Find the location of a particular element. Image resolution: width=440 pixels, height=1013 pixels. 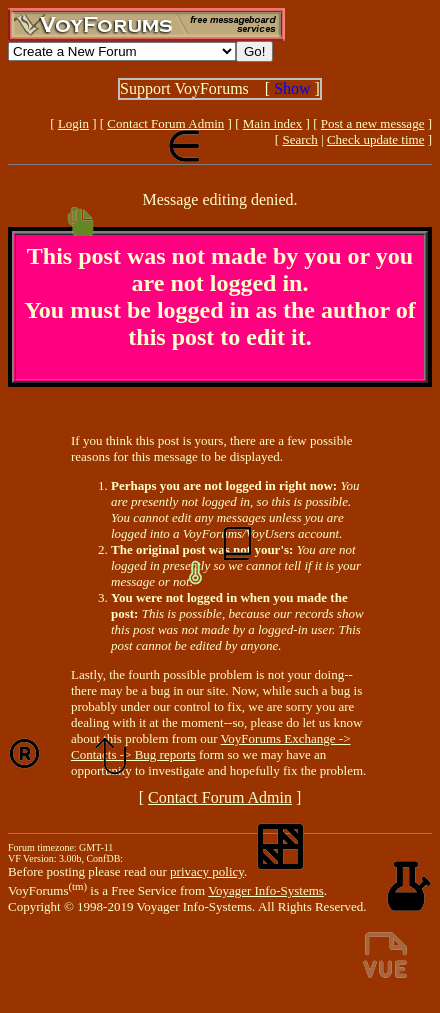

undo or go back to previous state is located at coordinates (112, 756).